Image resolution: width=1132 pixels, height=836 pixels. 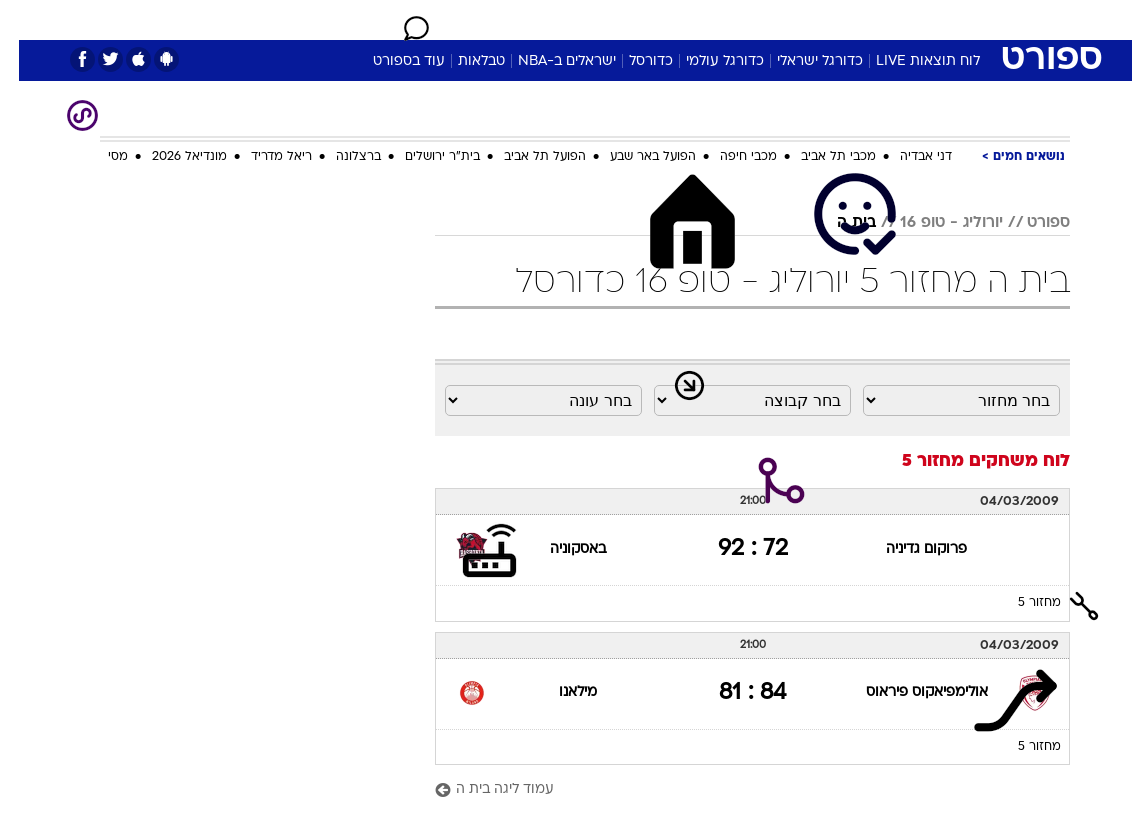 I want to click on confirm mood or emotional check-in, so click(x=855, y=214).